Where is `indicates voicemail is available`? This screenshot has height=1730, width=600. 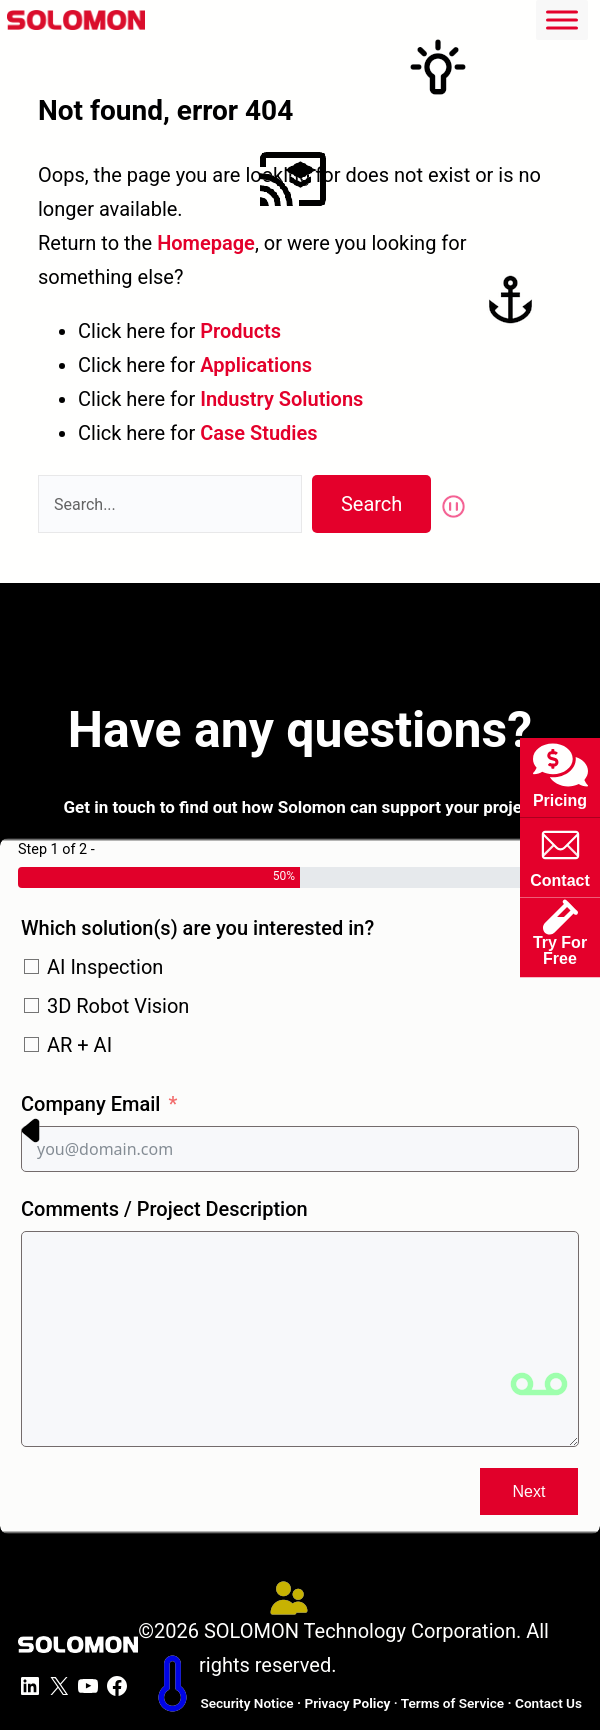
indicates voicemail is available is located at coordinates (539, 1384).